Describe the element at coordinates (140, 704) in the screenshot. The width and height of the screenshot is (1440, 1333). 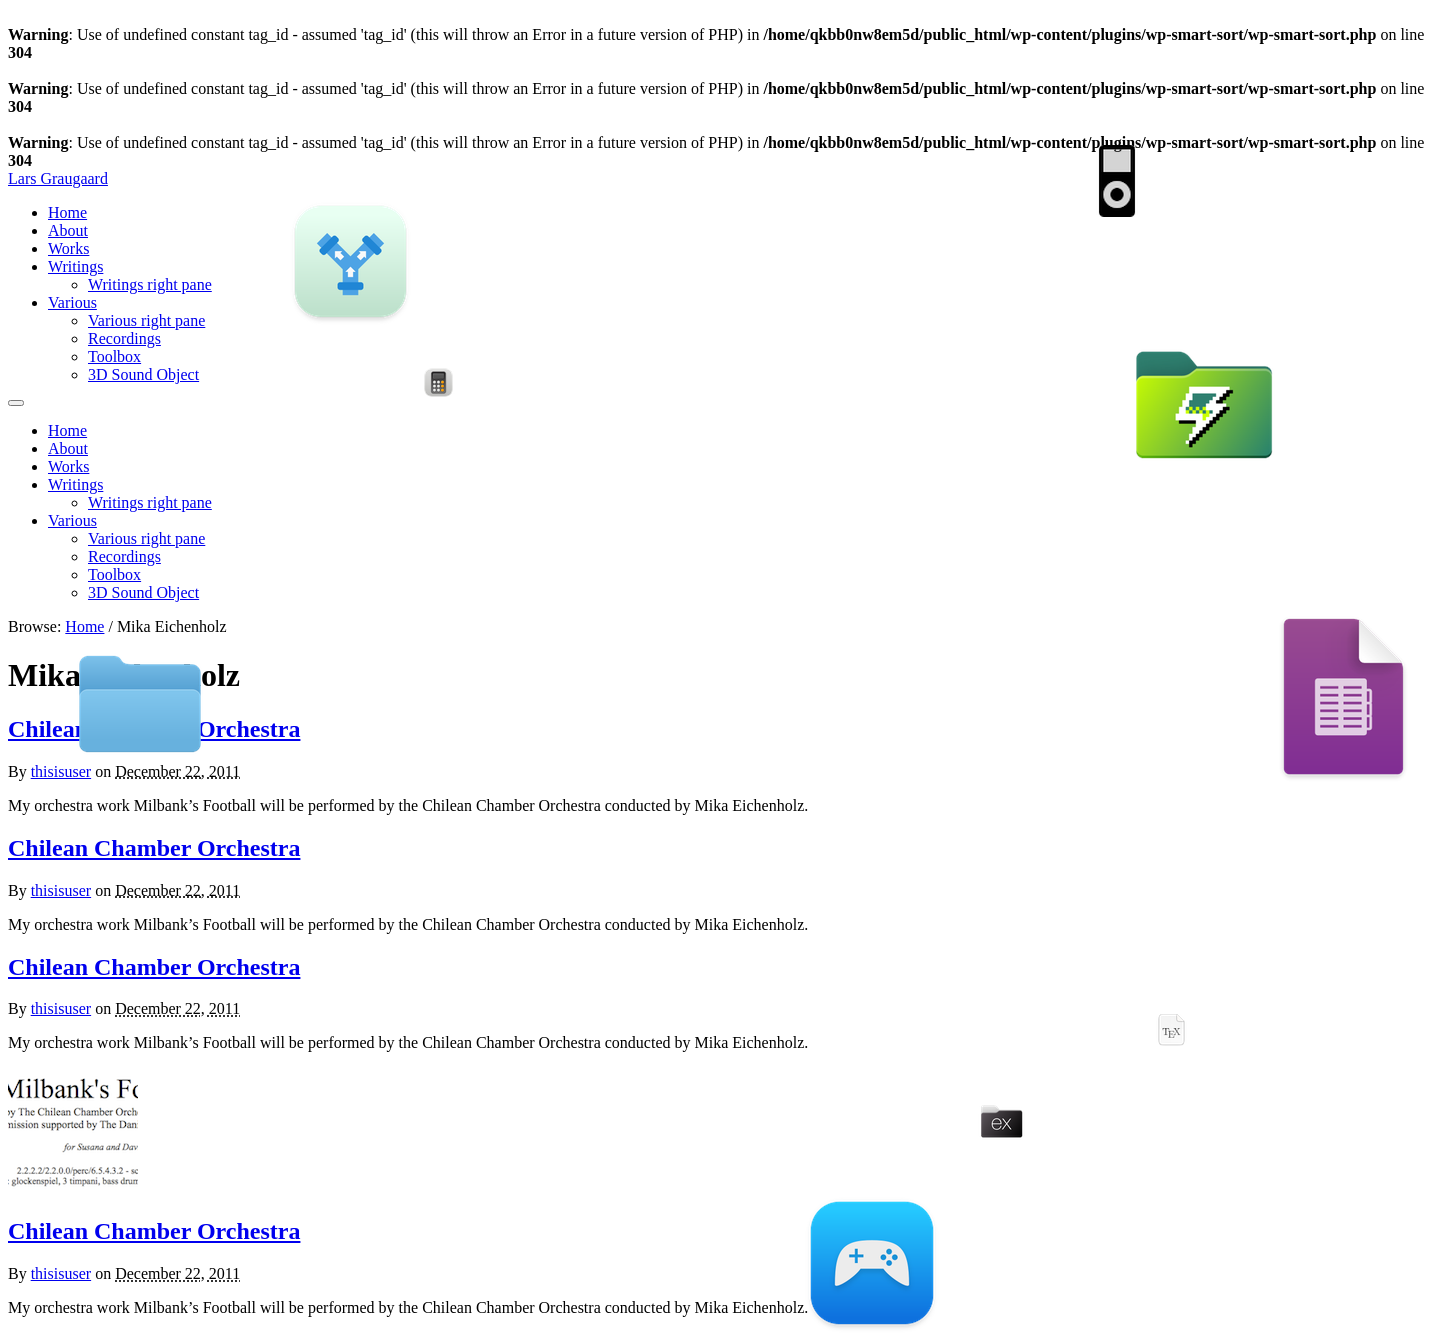
I see `open folder to view contents` at that location.